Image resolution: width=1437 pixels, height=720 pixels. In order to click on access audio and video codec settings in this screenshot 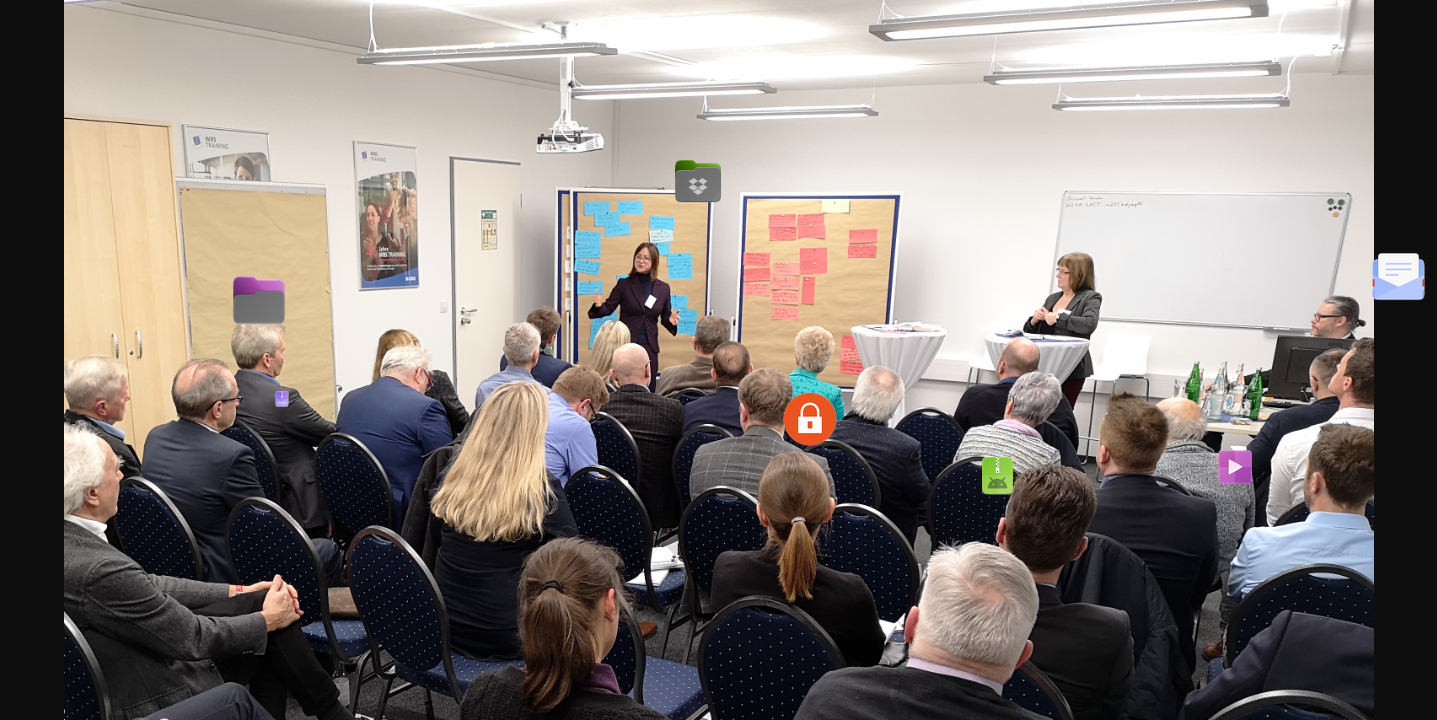, I will do `click(1235, 467)`.